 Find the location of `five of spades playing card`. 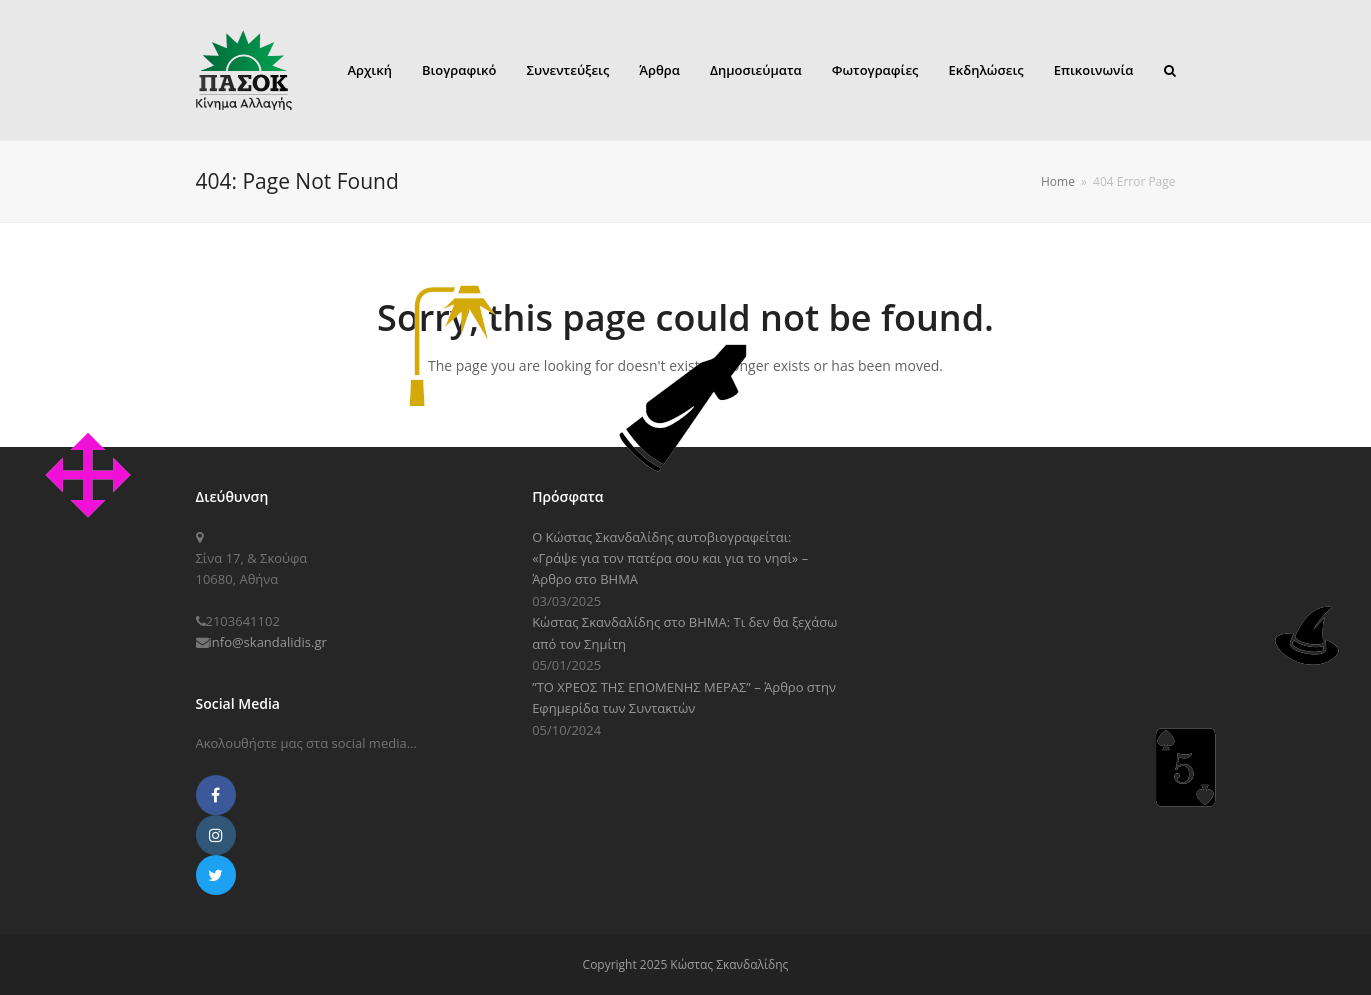

five of spades playing card is located at coordinates (1185, 767).